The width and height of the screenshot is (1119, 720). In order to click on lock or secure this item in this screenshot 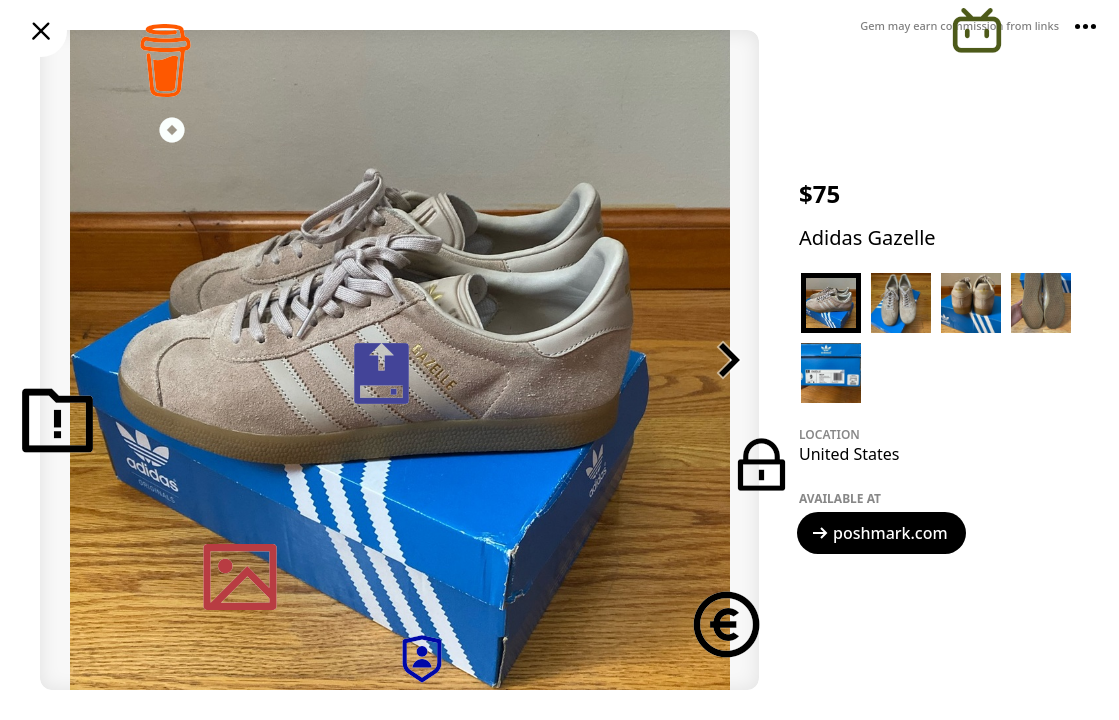, I will do `click(761, 464)`.